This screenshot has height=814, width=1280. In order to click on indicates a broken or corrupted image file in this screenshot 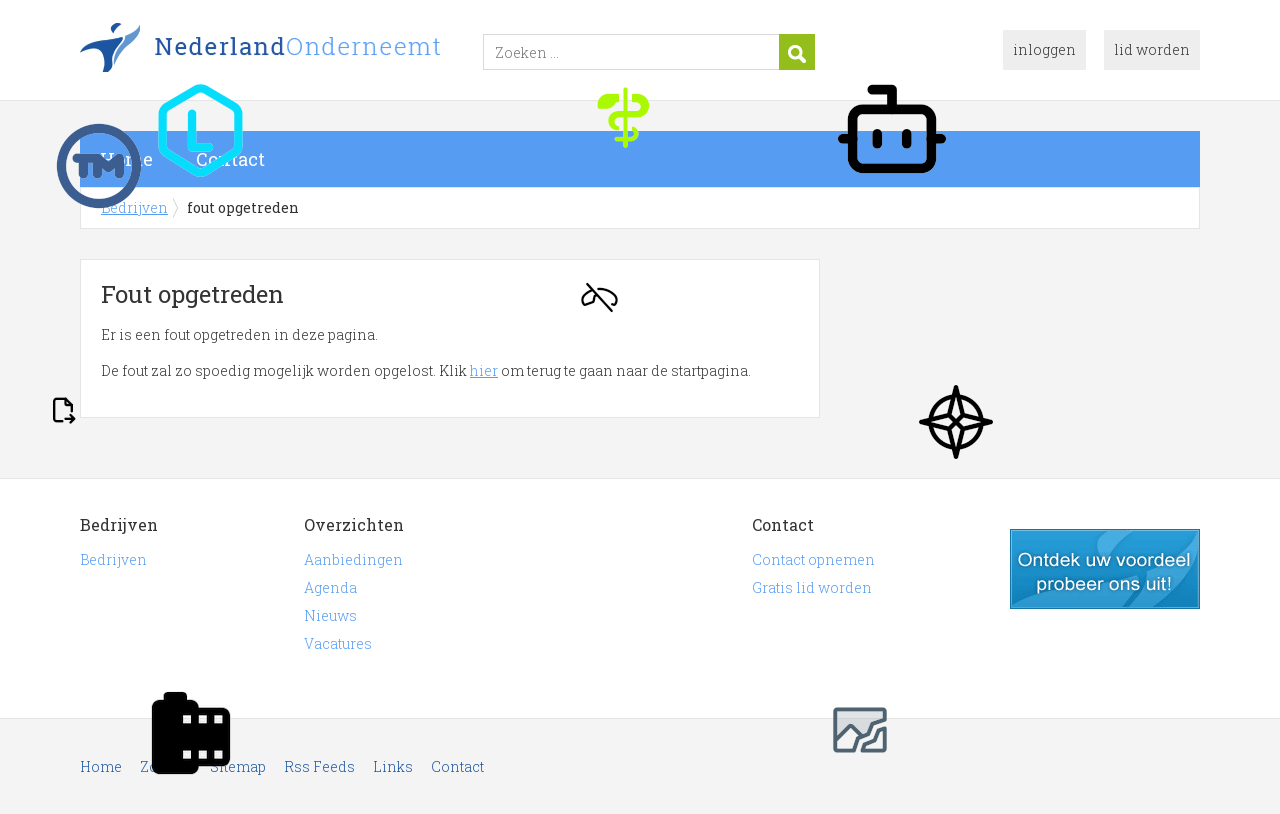, I will do `click(860, 730)`.